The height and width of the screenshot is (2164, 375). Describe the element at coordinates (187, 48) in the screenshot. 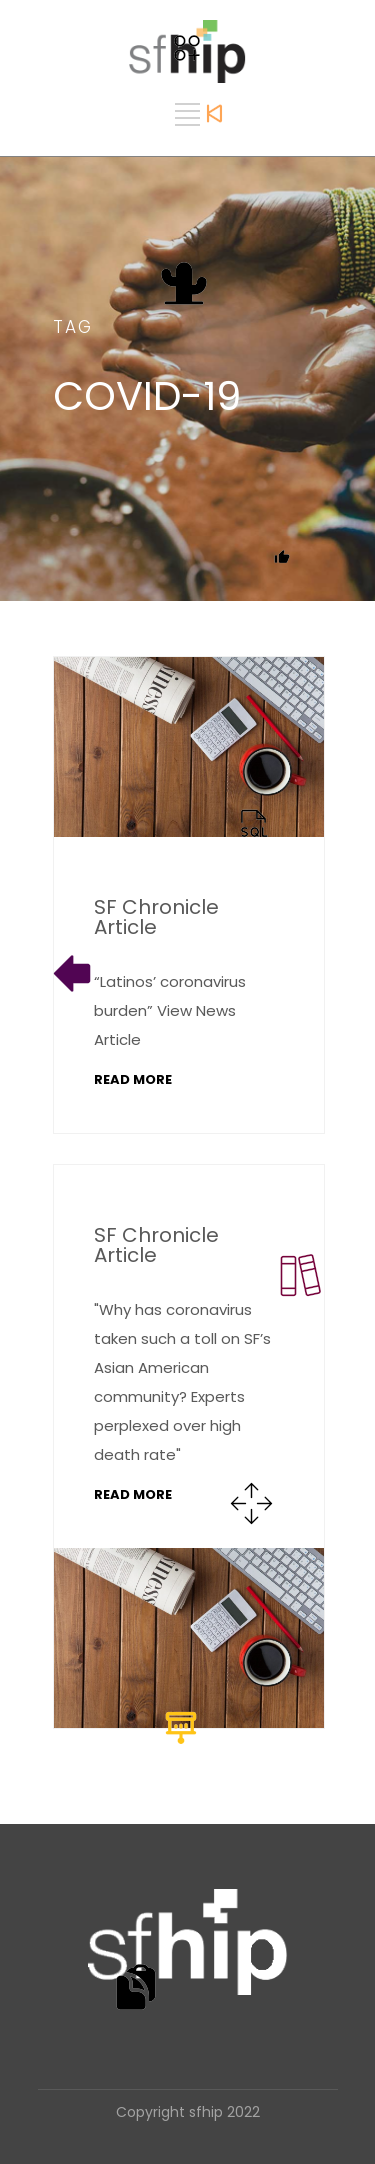

I see `add a new item to a group or collection` at that location.